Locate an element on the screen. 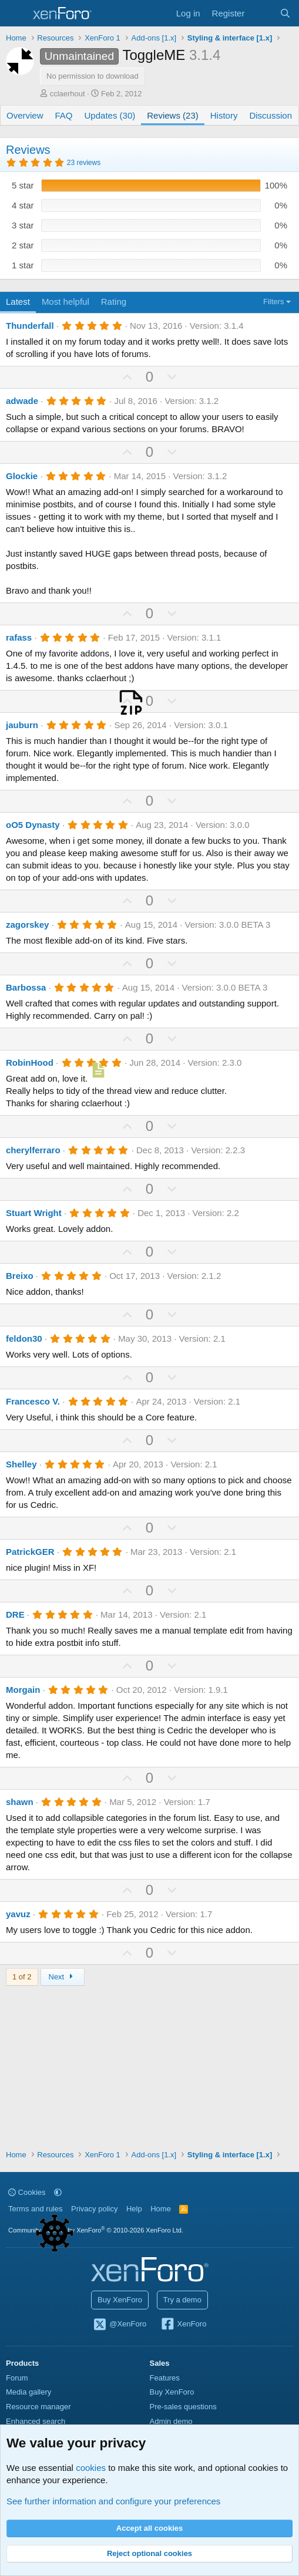 This screenshot has height=2576, width=299. view document details is located at coordinates (98, 1070).